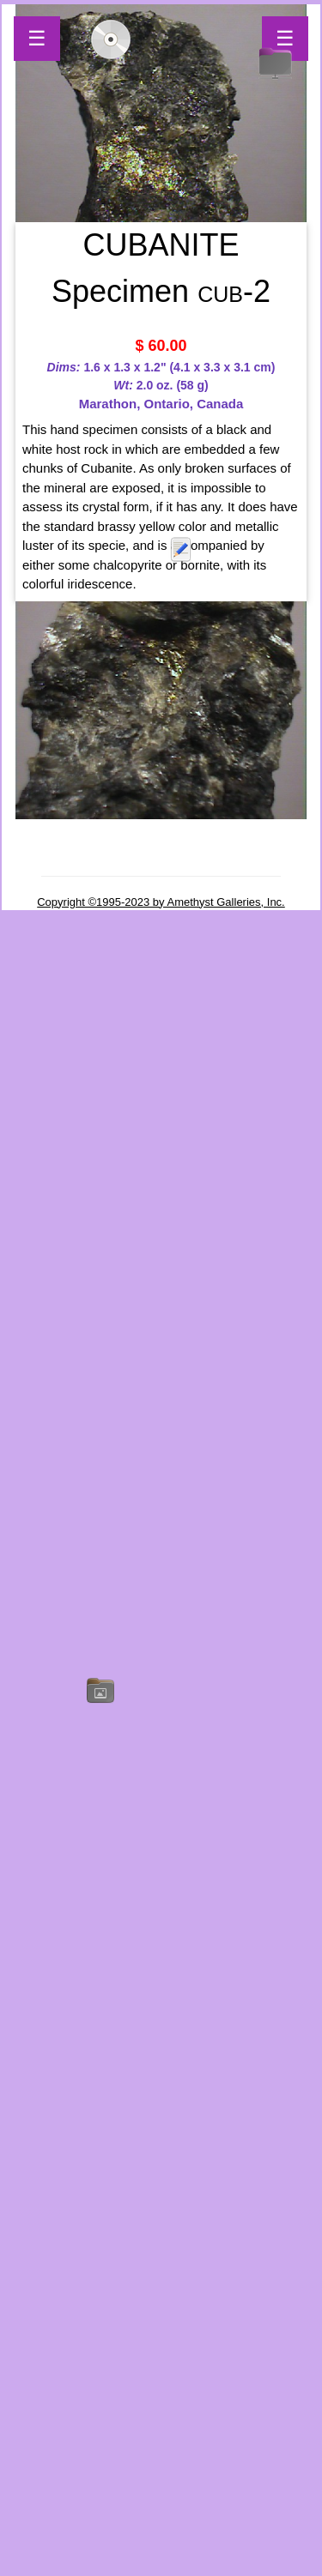 The height and width of the screenshot is (2576, 322). What do you see at coordinates (111, 39) in the screenshot?
I see `indicates a blank CD-R disc ready for burning` at bounding box center [111, 39].